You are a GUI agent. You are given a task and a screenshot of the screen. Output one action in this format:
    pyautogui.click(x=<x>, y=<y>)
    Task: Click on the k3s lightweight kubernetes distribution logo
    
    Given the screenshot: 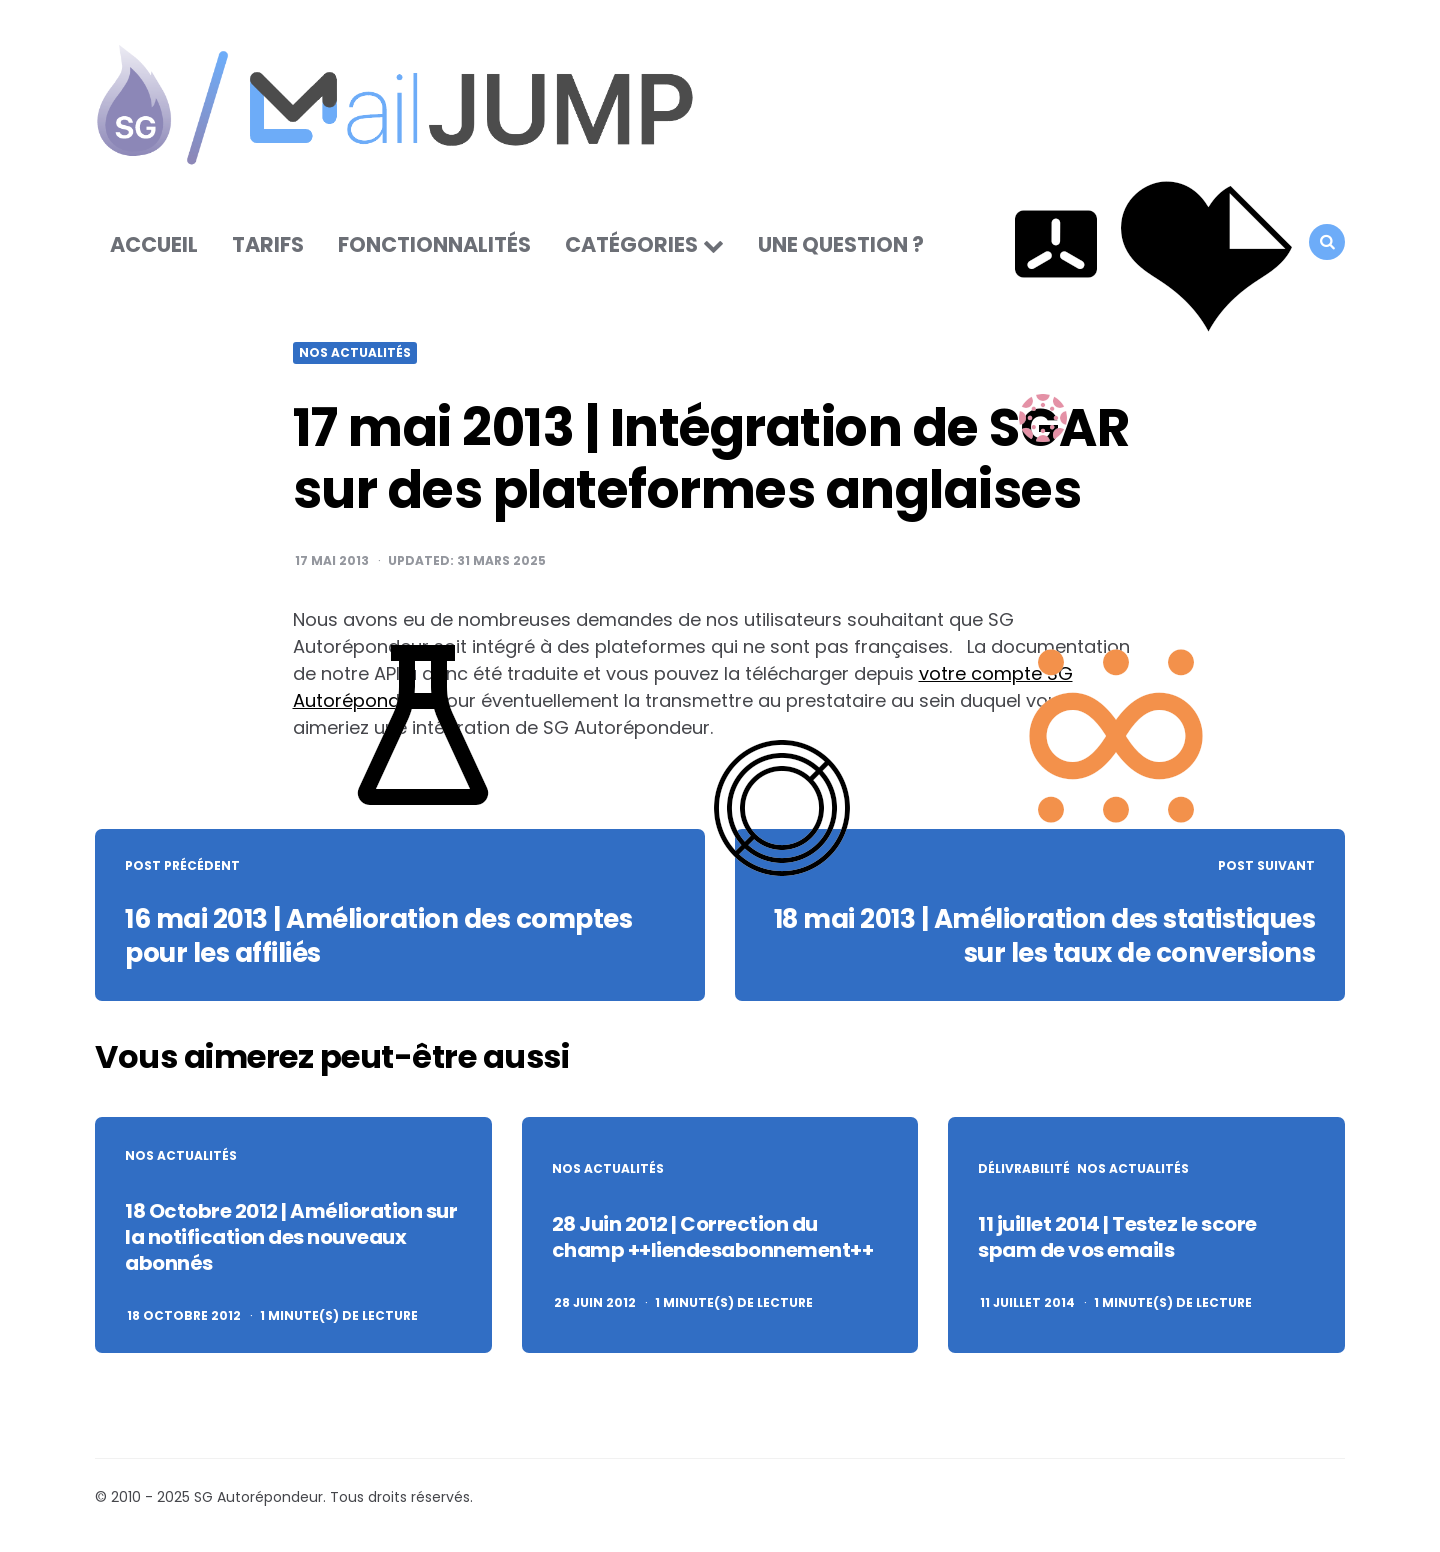 What is the action you would take?
    pyautogui.click(x=1056, y=244)
    